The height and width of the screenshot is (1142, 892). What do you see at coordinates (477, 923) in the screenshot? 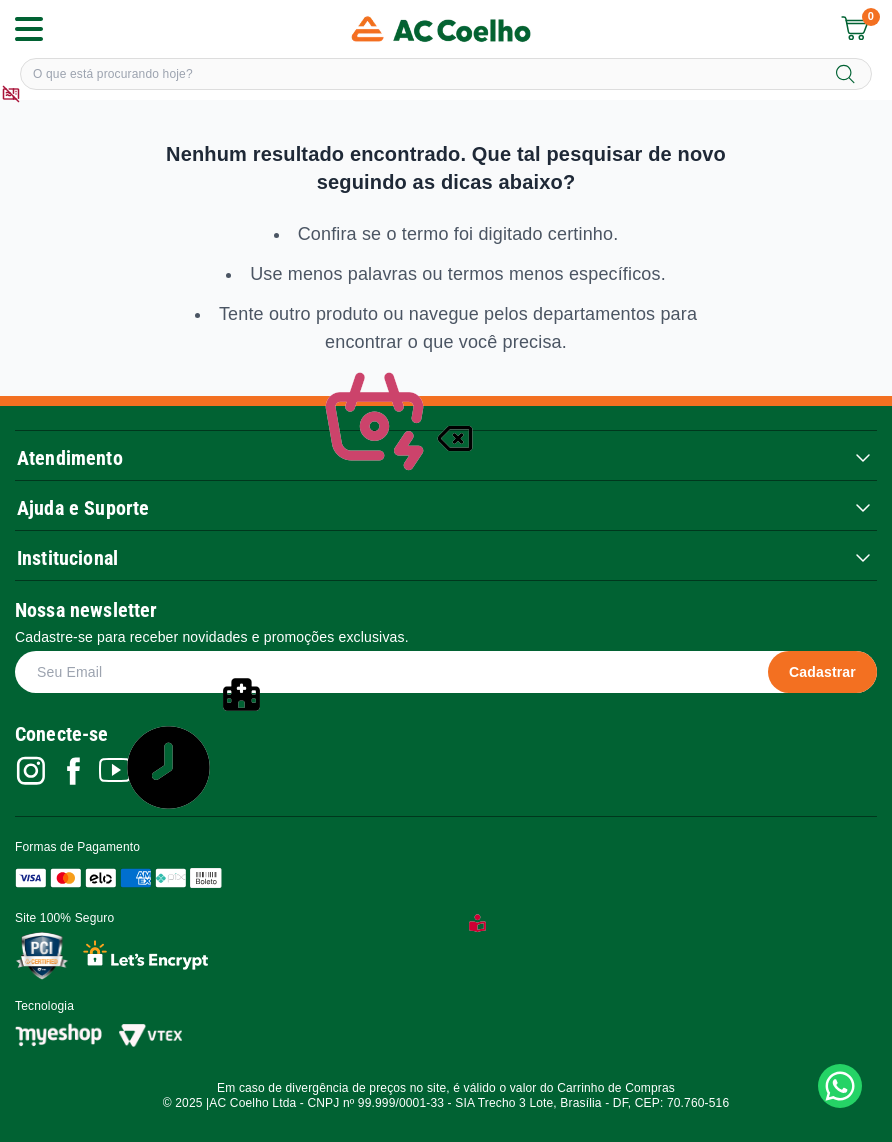
I see `open reading mode or e-reader view` at bounding box center [477, 923].